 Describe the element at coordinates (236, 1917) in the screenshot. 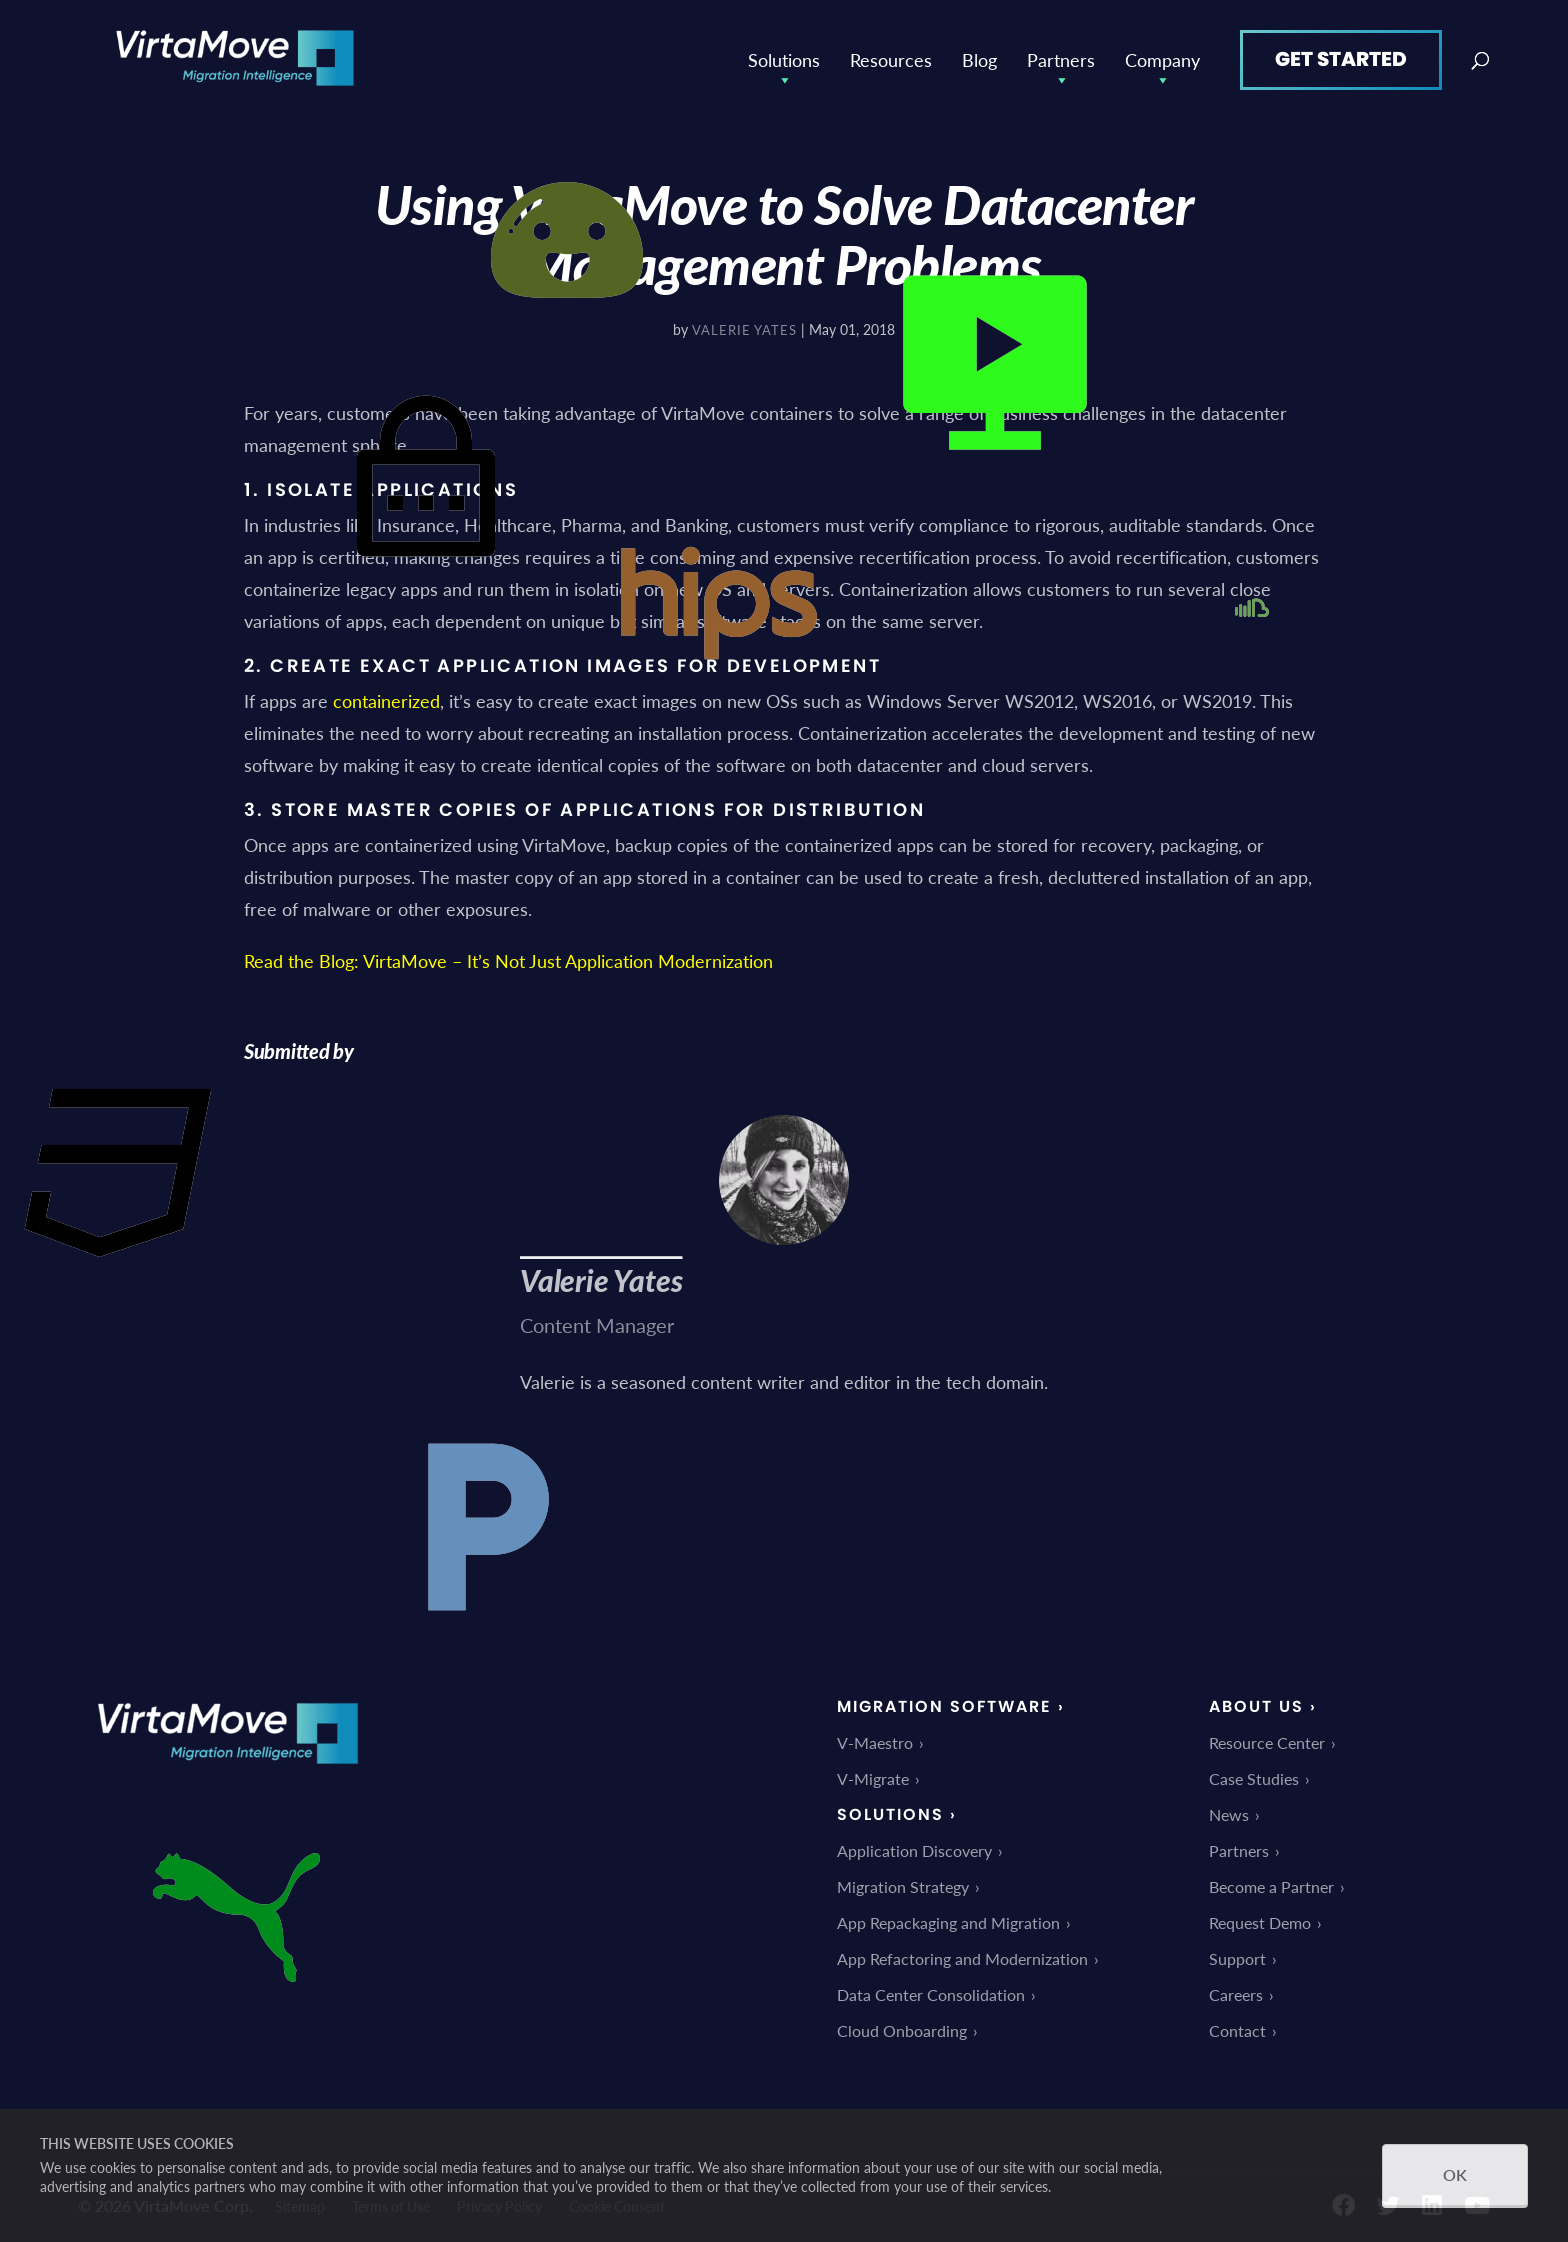

I see `visit the Puma website or app` at that location.